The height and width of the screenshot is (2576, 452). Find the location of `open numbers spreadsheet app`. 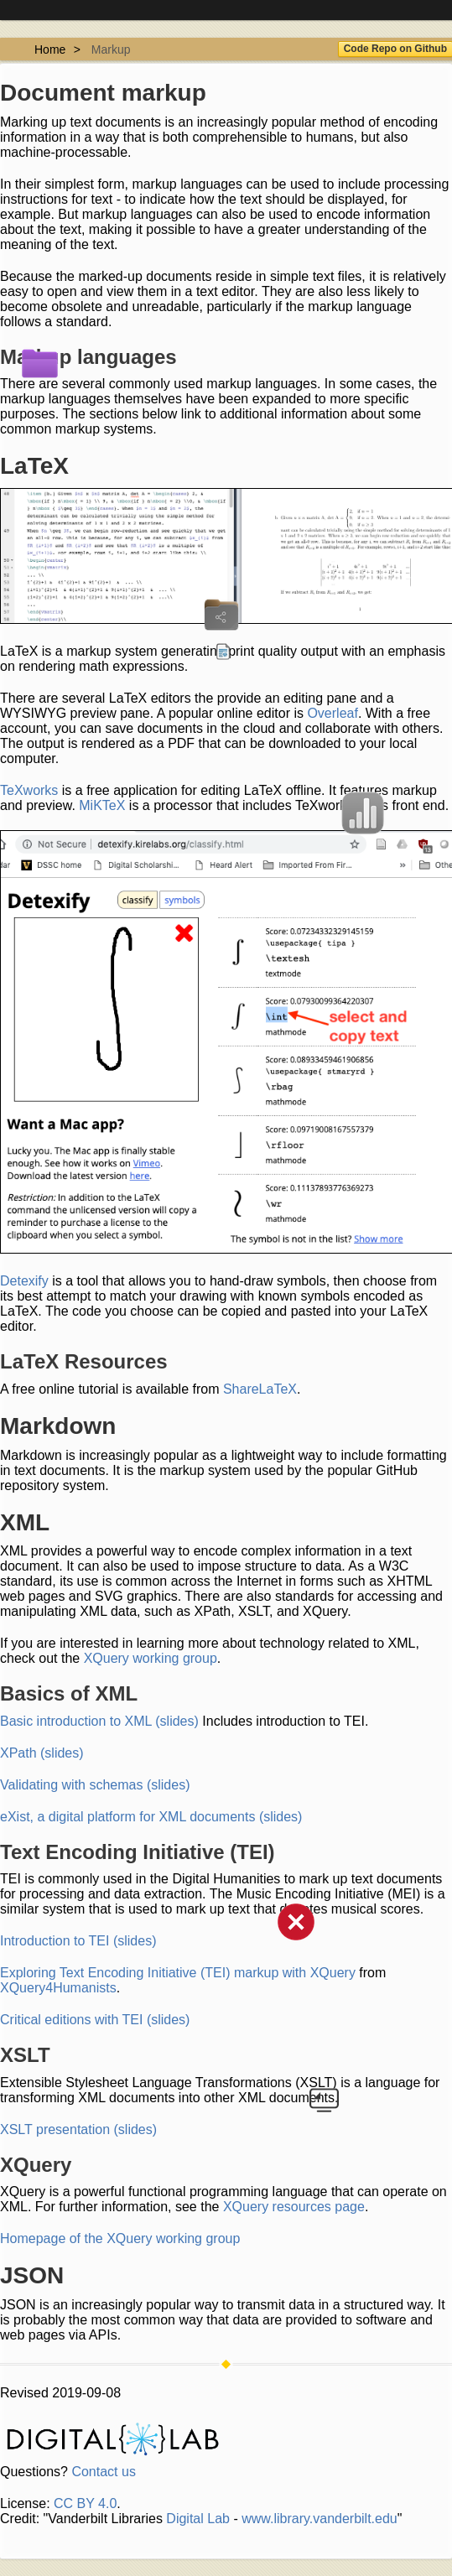

open numbers spreadsheet app is located at coordinates (362, 813).